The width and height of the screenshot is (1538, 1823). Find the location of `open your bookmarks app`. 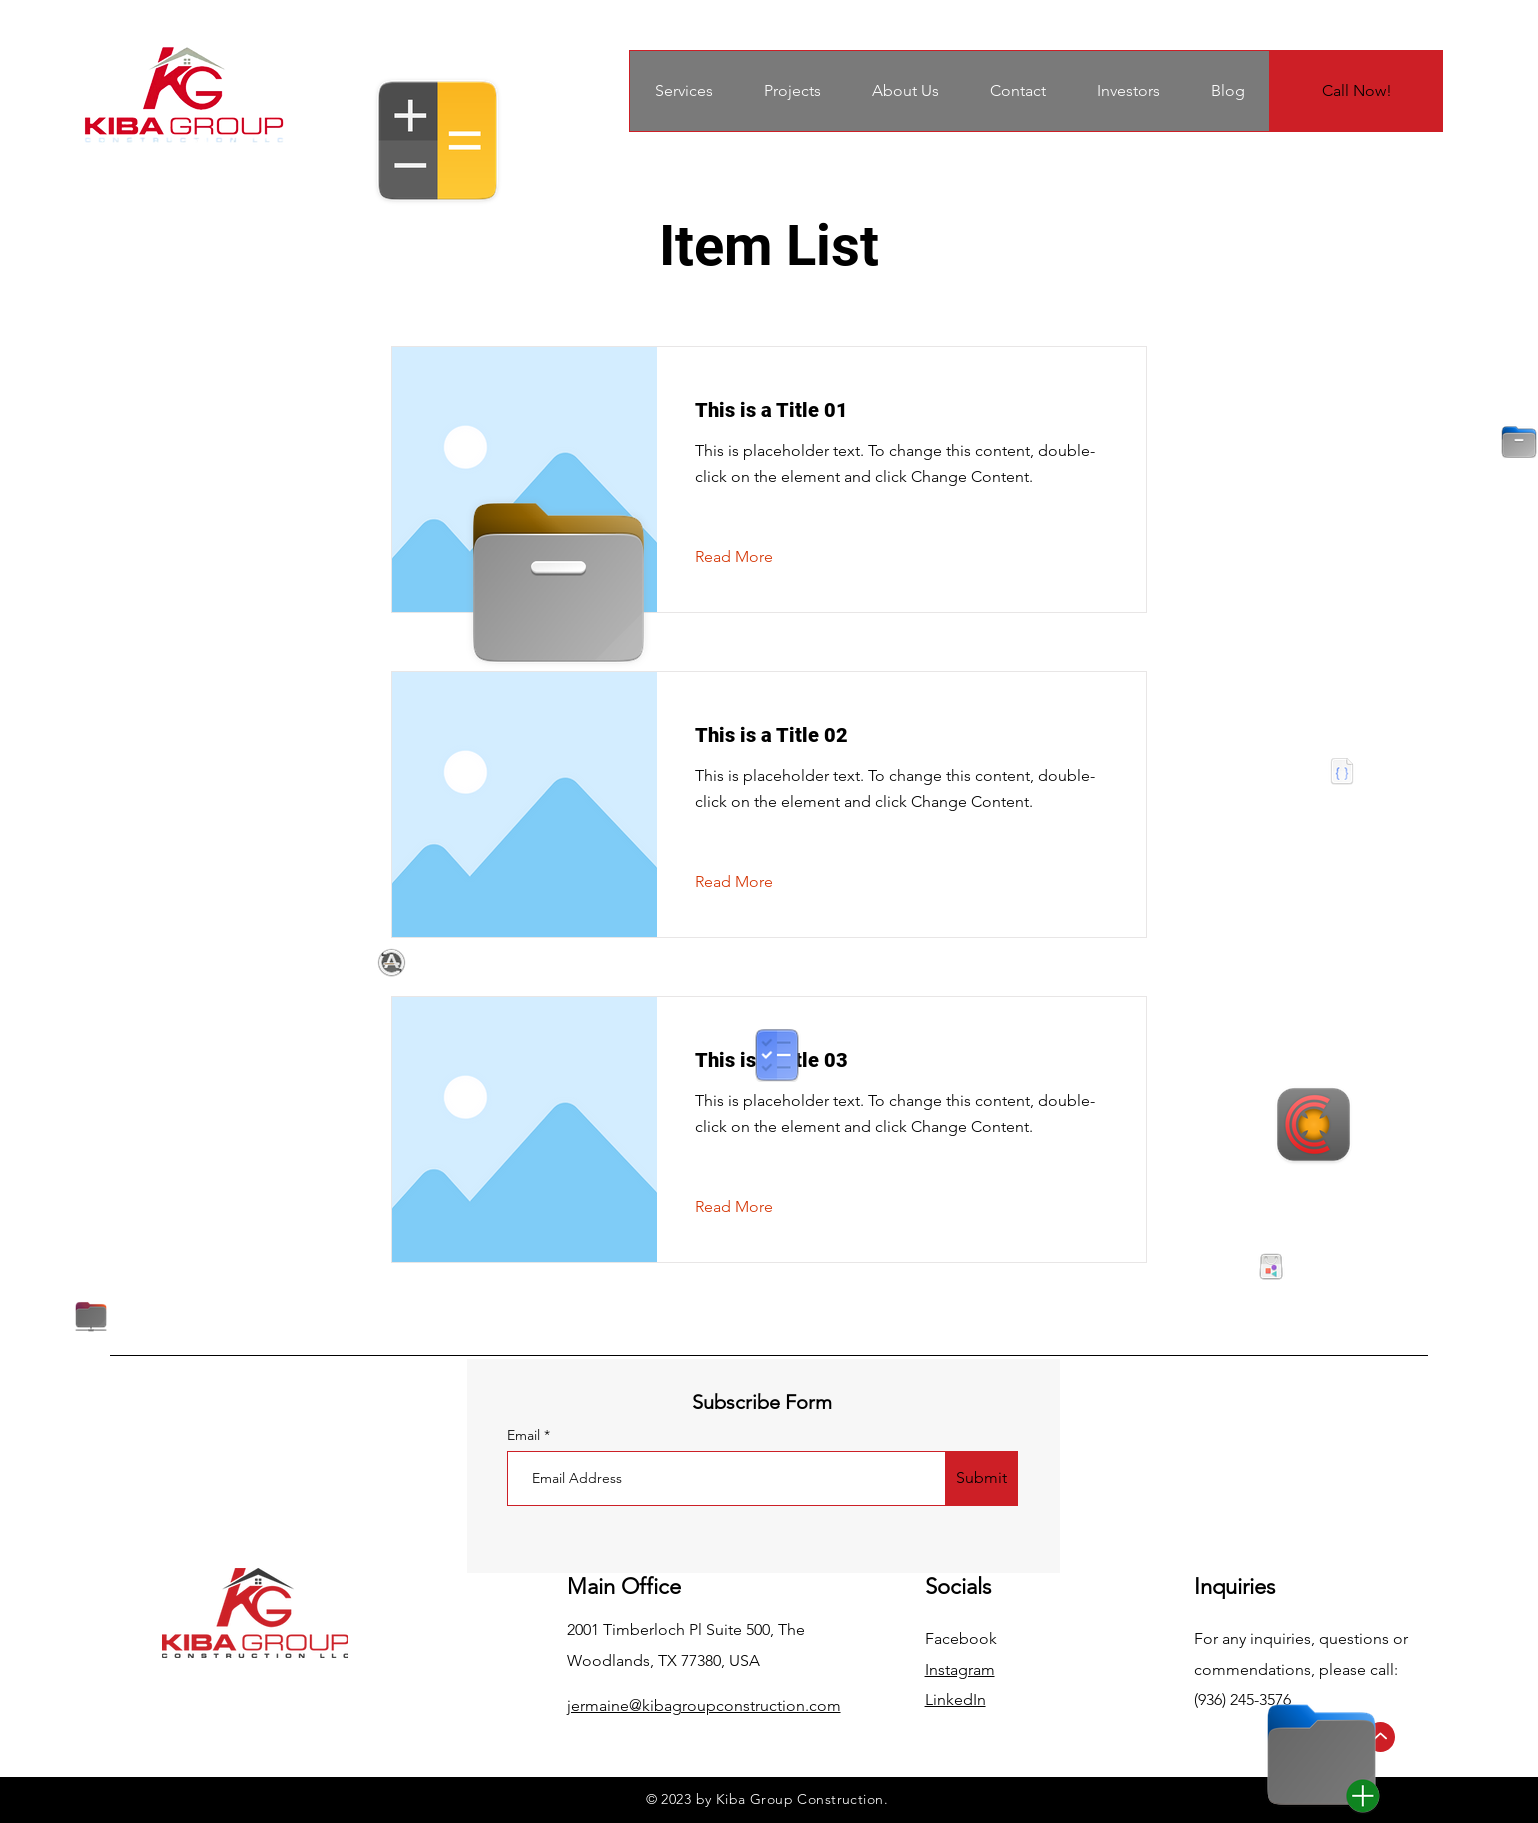

open your bookmarks app is located at coordinates (777, 1055).